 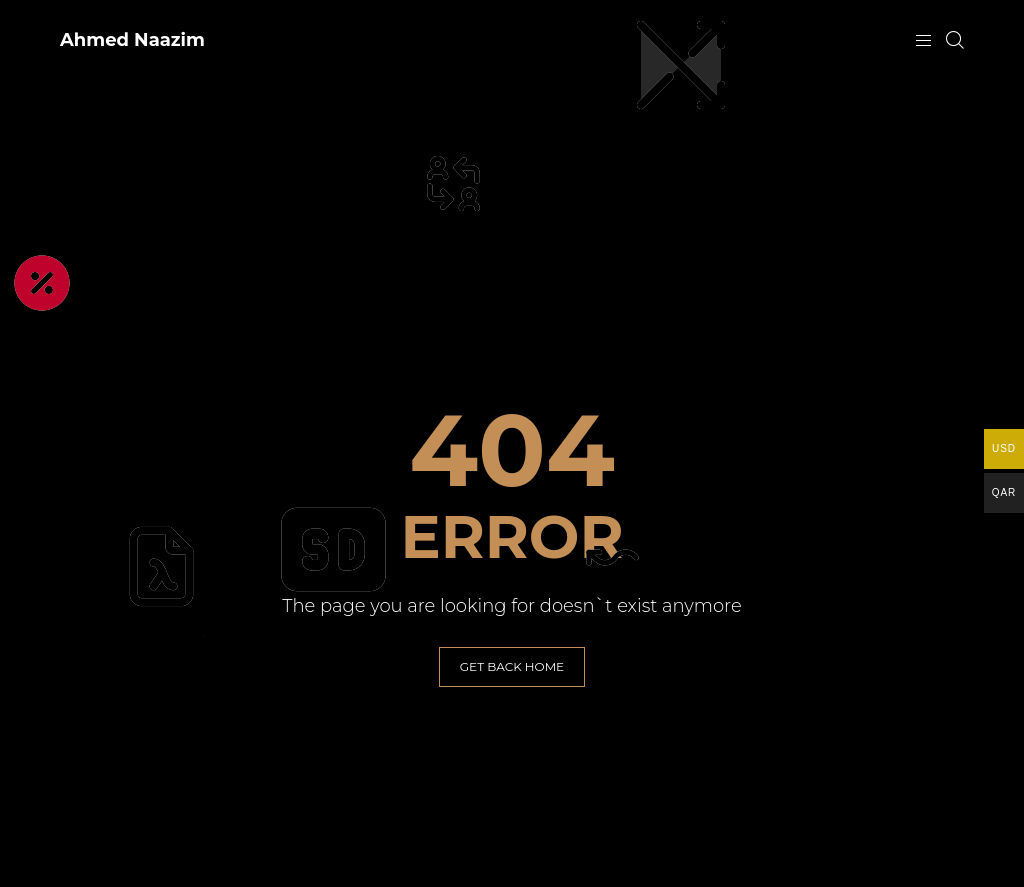 What do you see at coordinates (161, 566) in the screenshot?
I see `open a lambda function file` at bounding box center [161, 566].